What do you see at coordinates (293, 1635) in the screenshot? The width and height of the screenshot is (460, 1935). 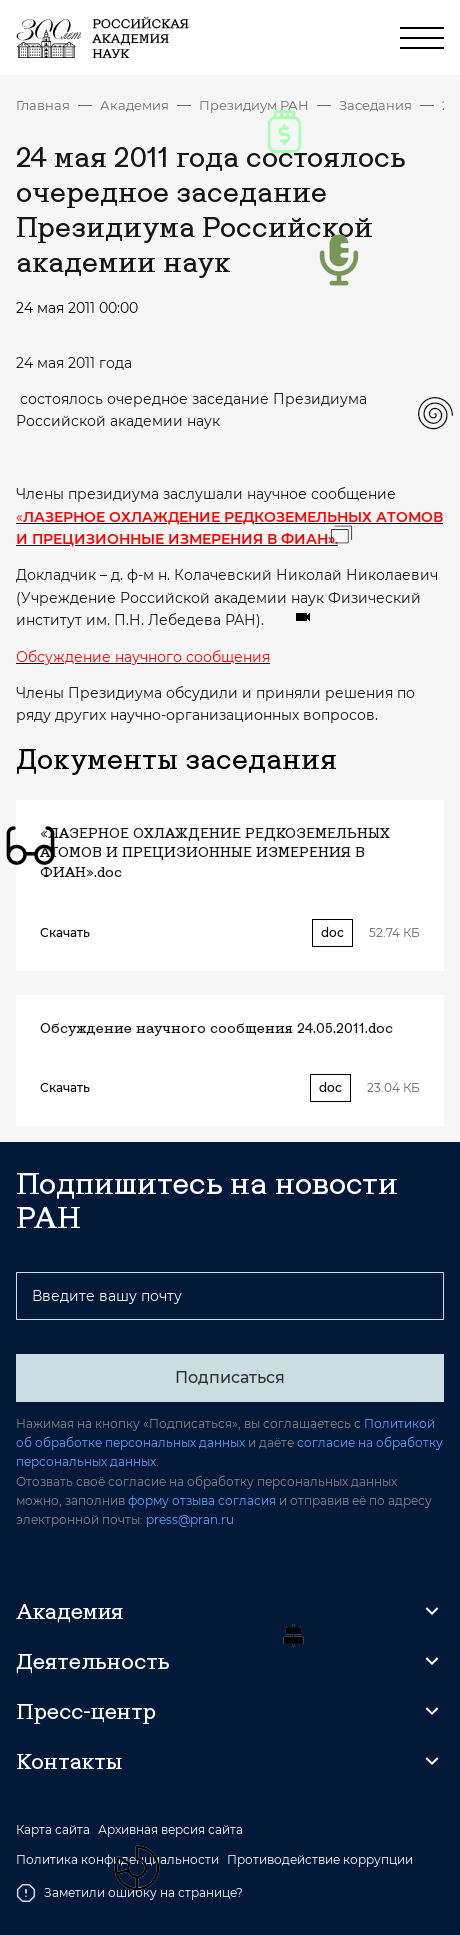 I see `align objects to horizontal center` at bounding box center [293, 1635].